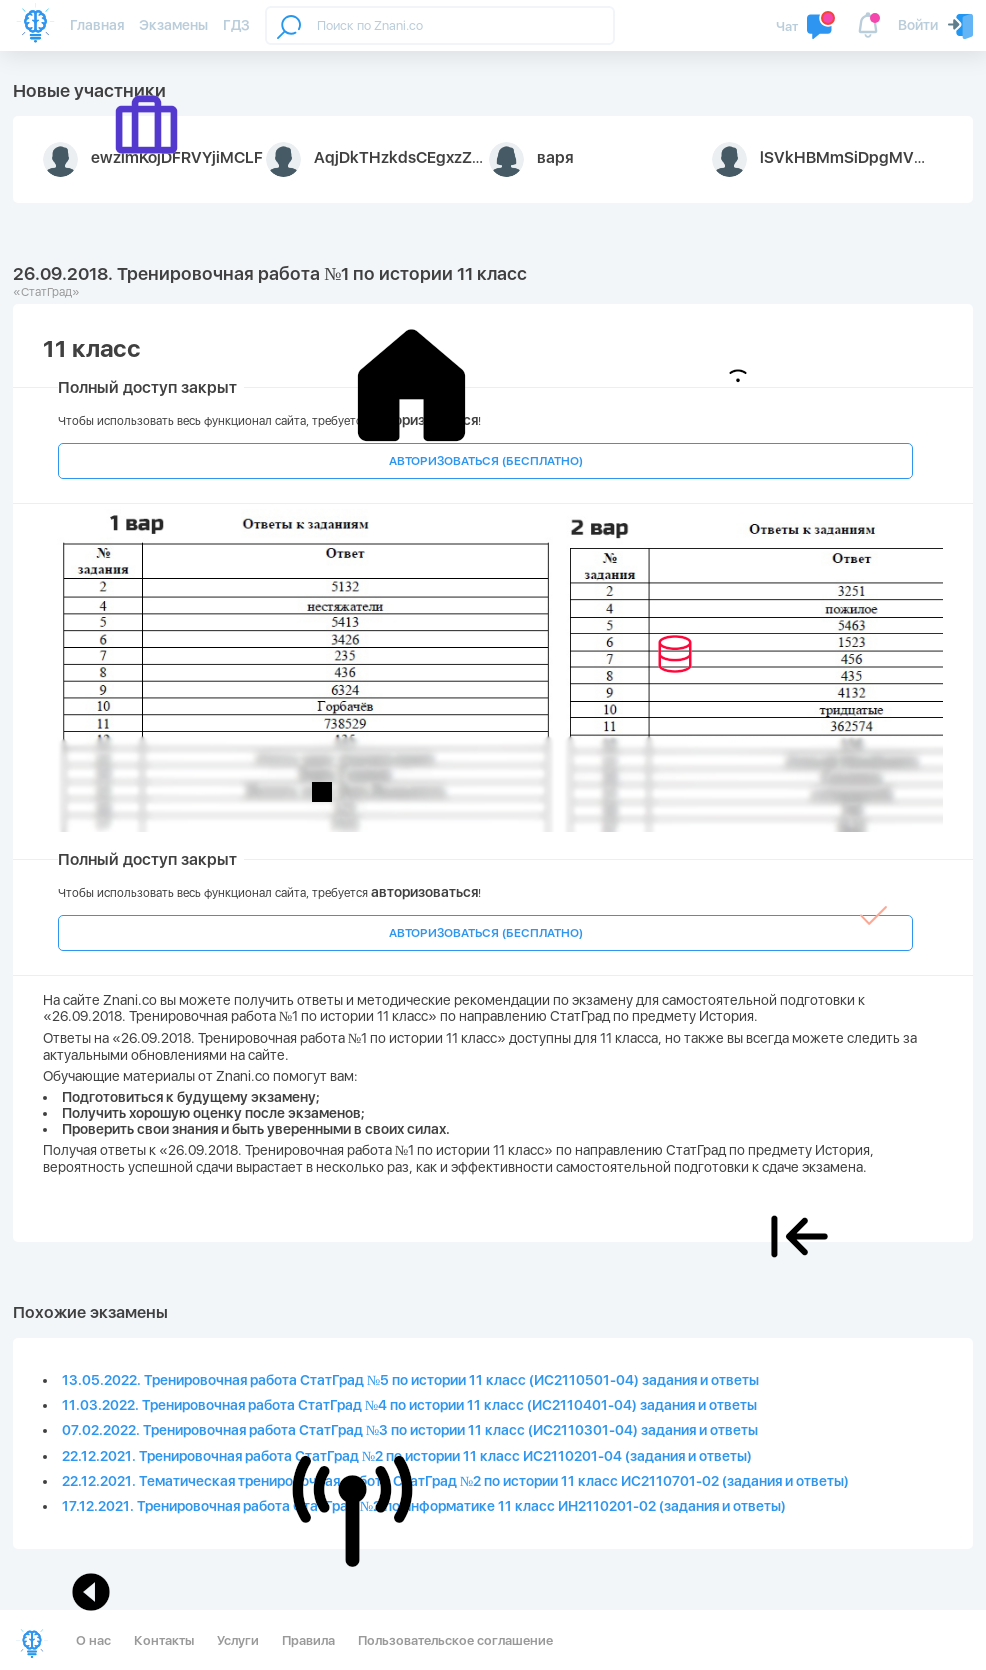  I want to click on access travel or trip planning features, so click(146, 128).